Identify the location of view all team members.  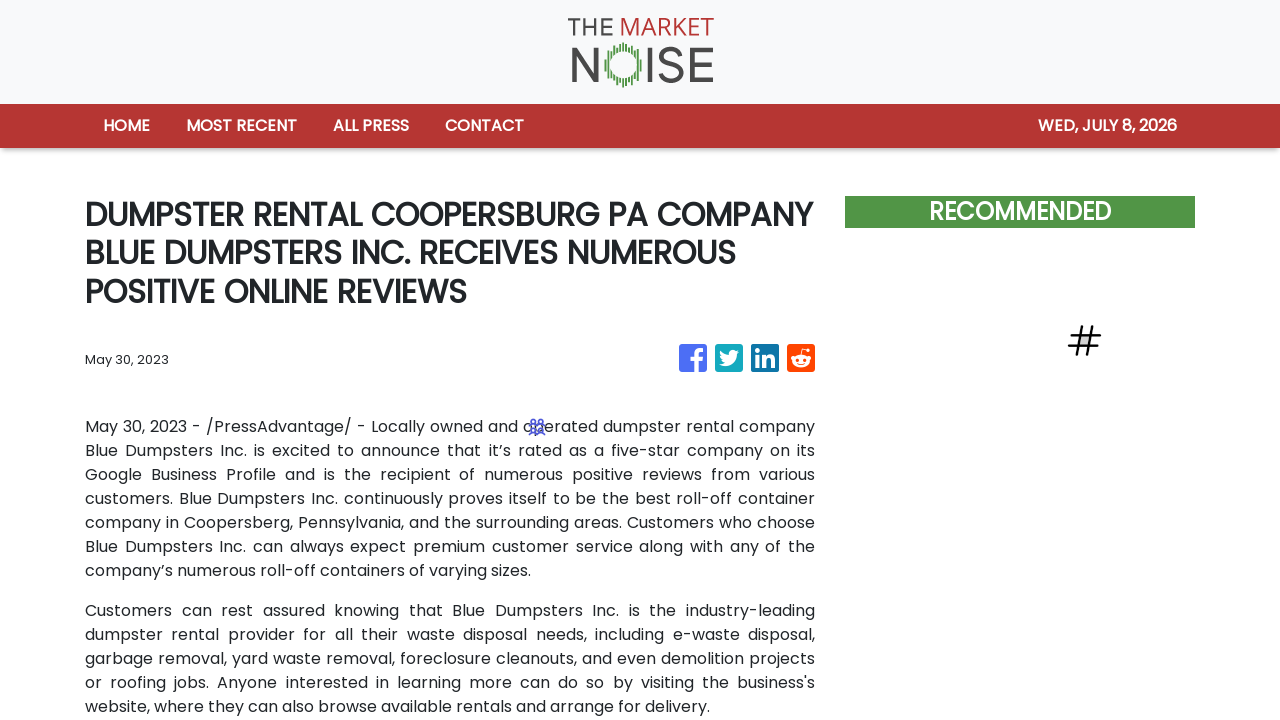
(537, 427).